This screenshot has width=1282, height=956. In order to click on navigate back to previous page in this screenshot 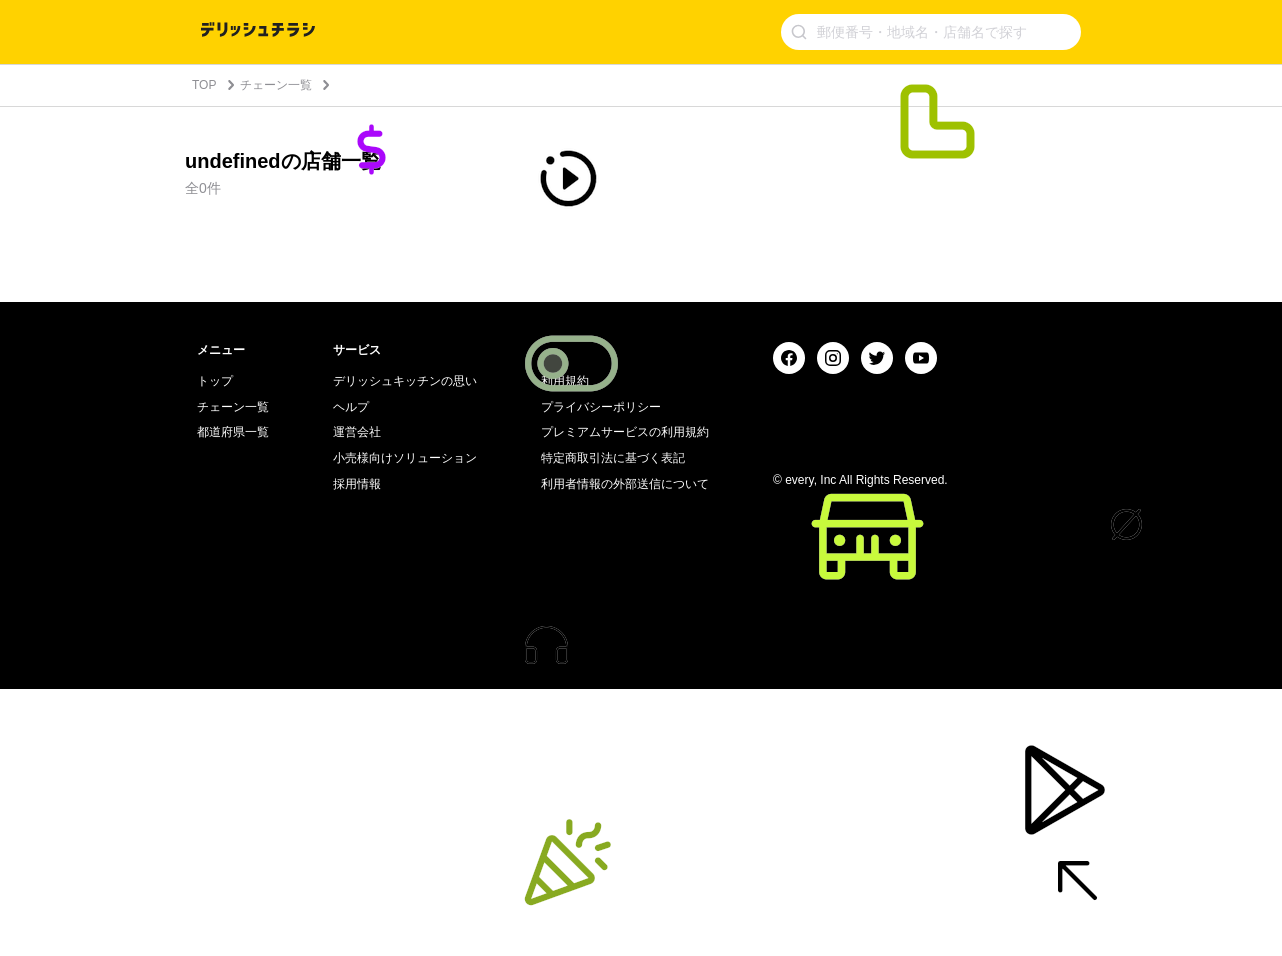, I will do `click(1079, 882)`.